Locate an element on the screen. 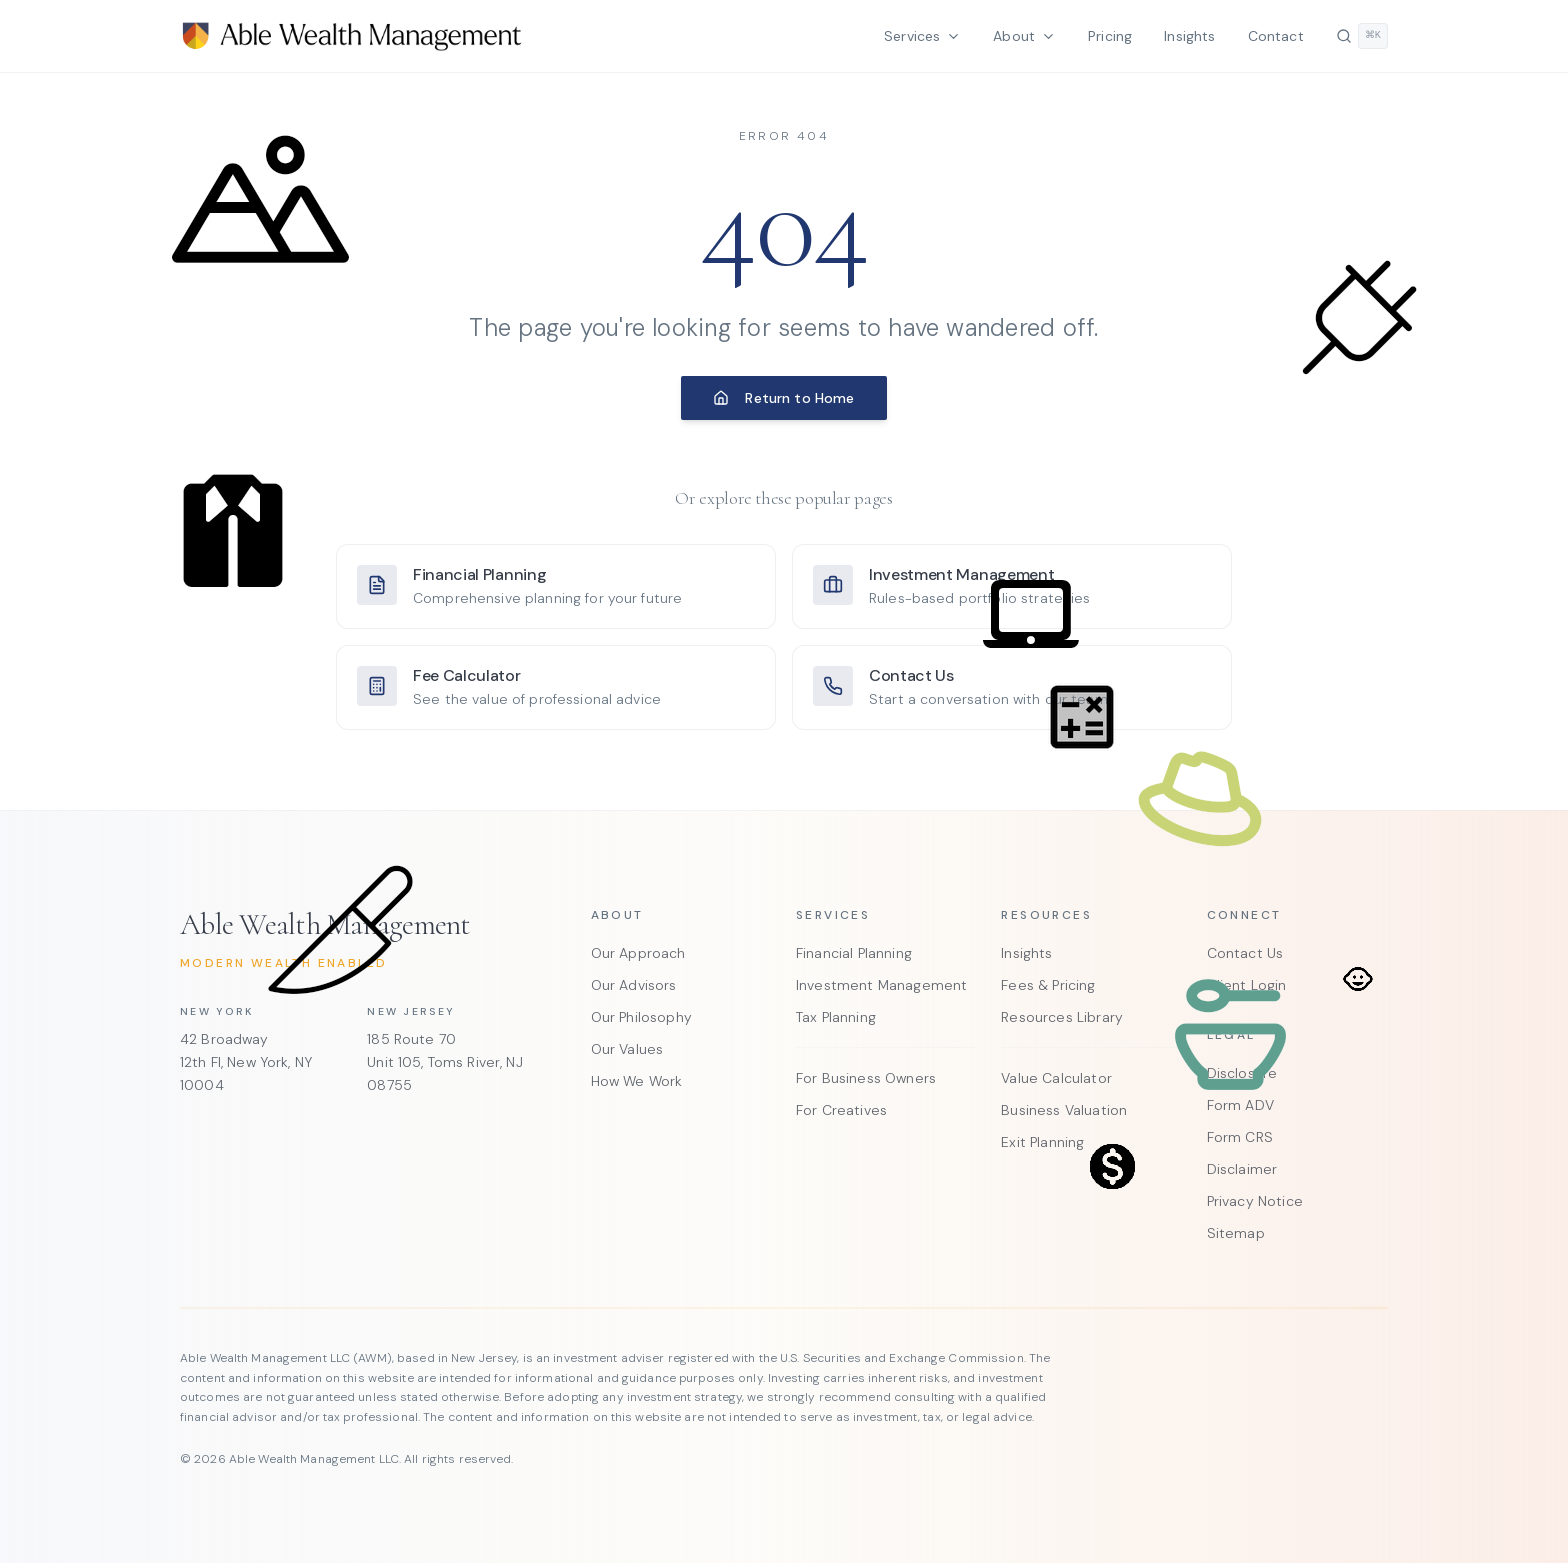 Image resolution: width=1568 pixels, height=1563 pixels. access child-friendly or parental control settings is located at coordinates (1358, 979).